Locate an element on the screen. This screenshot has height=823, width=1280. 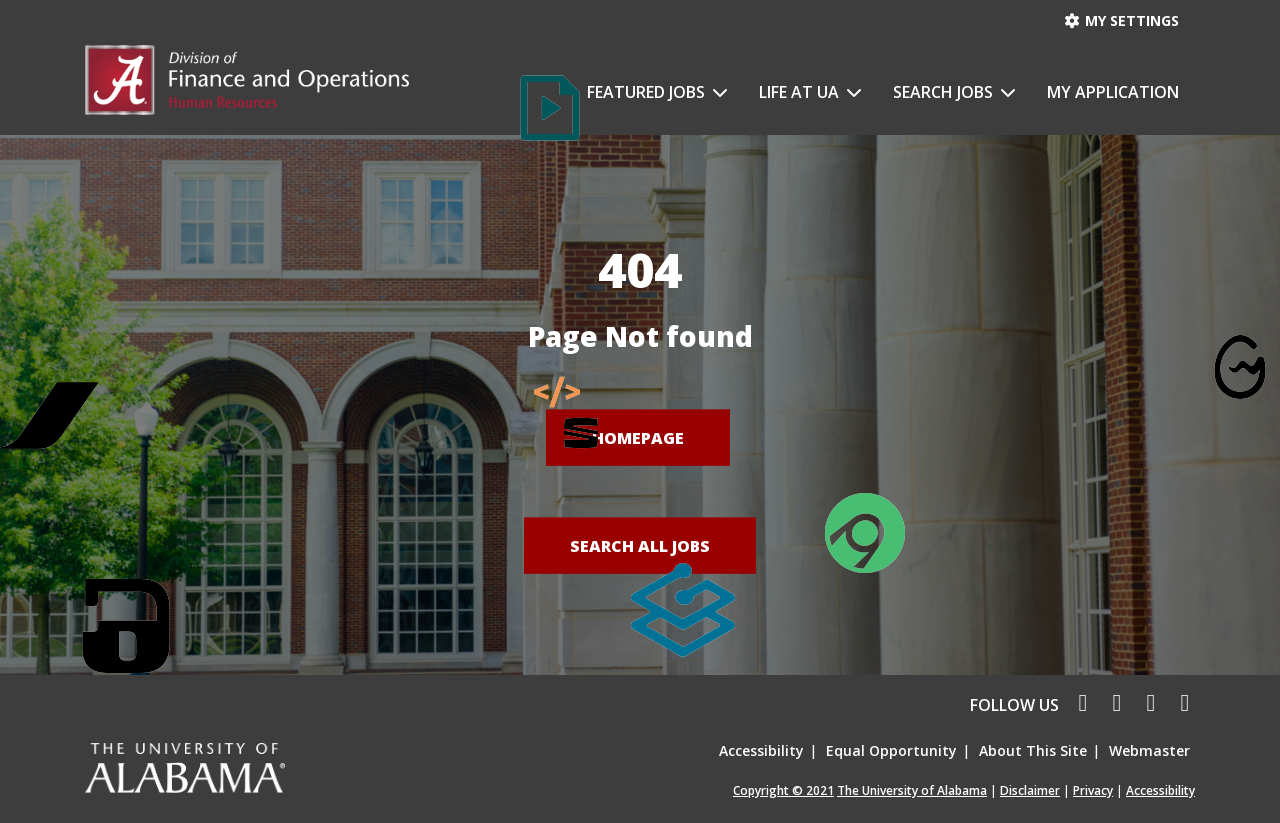
htmx library or framework logo is located at coordinates (557, 392).